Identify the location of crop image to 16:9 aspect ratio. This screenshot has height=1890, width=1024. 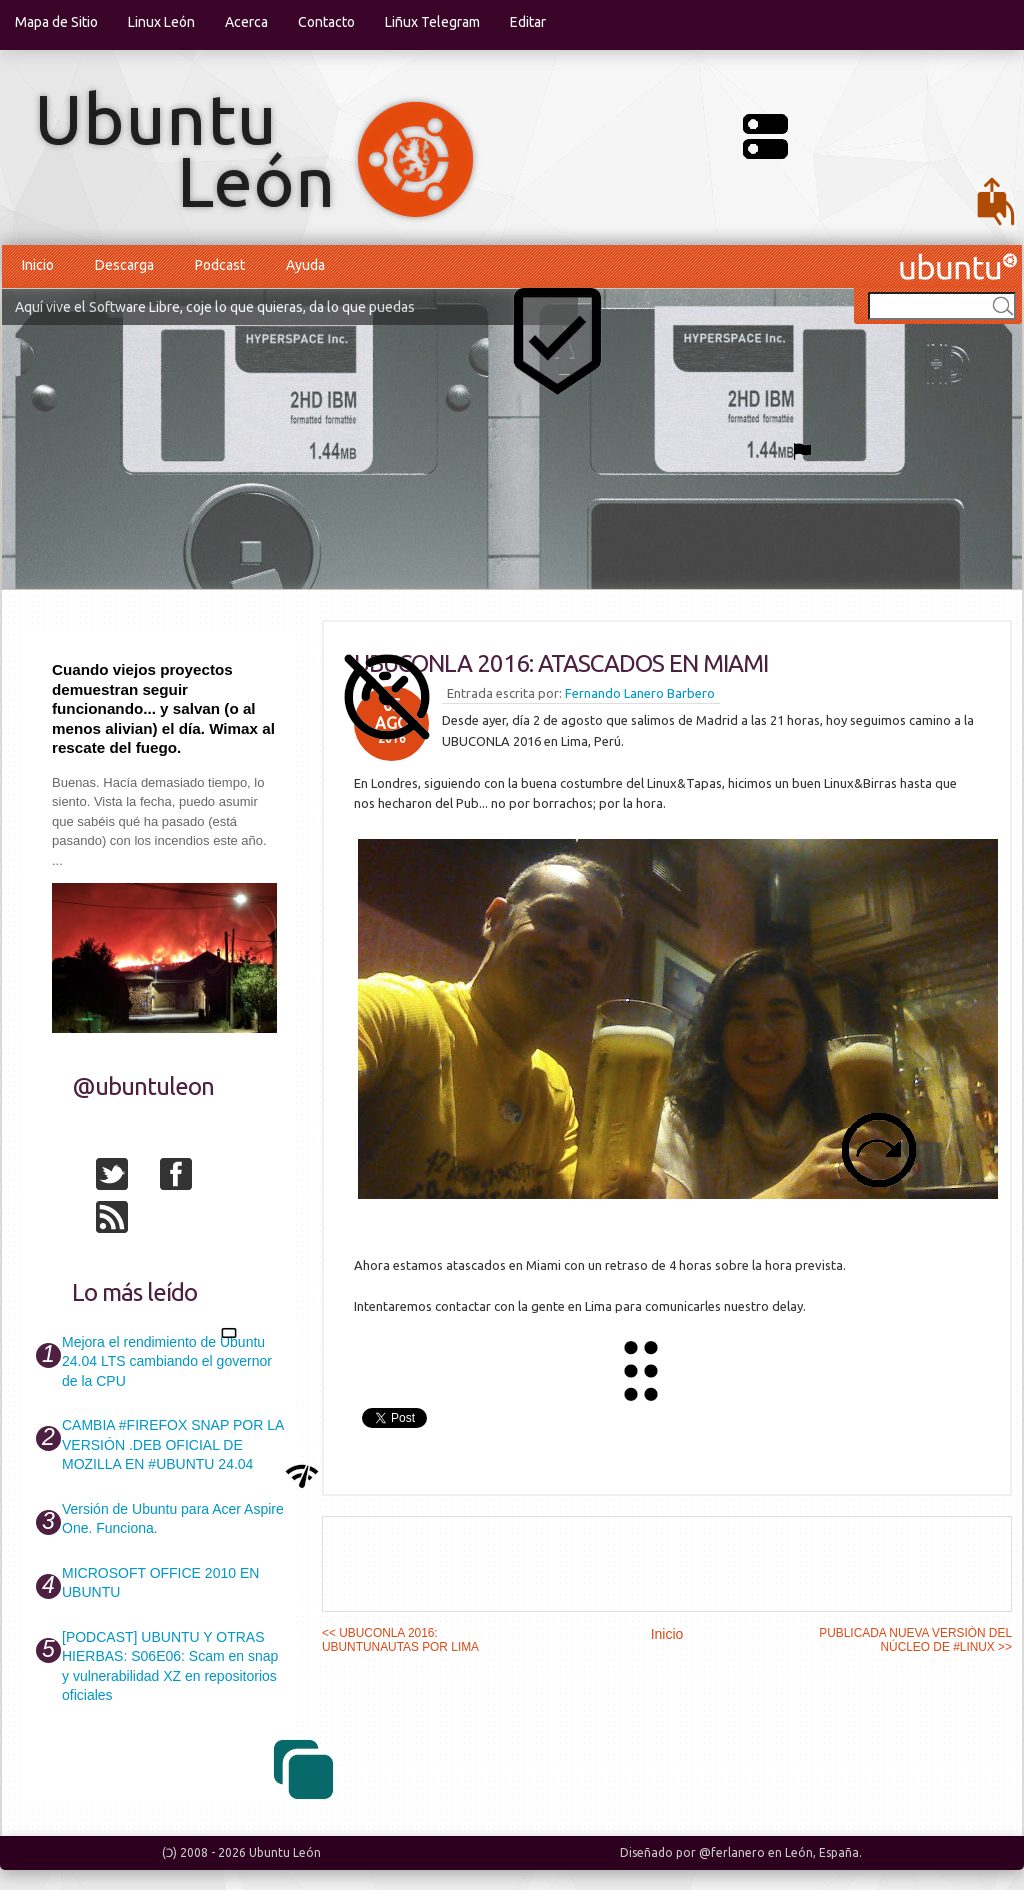
(229, 1333).